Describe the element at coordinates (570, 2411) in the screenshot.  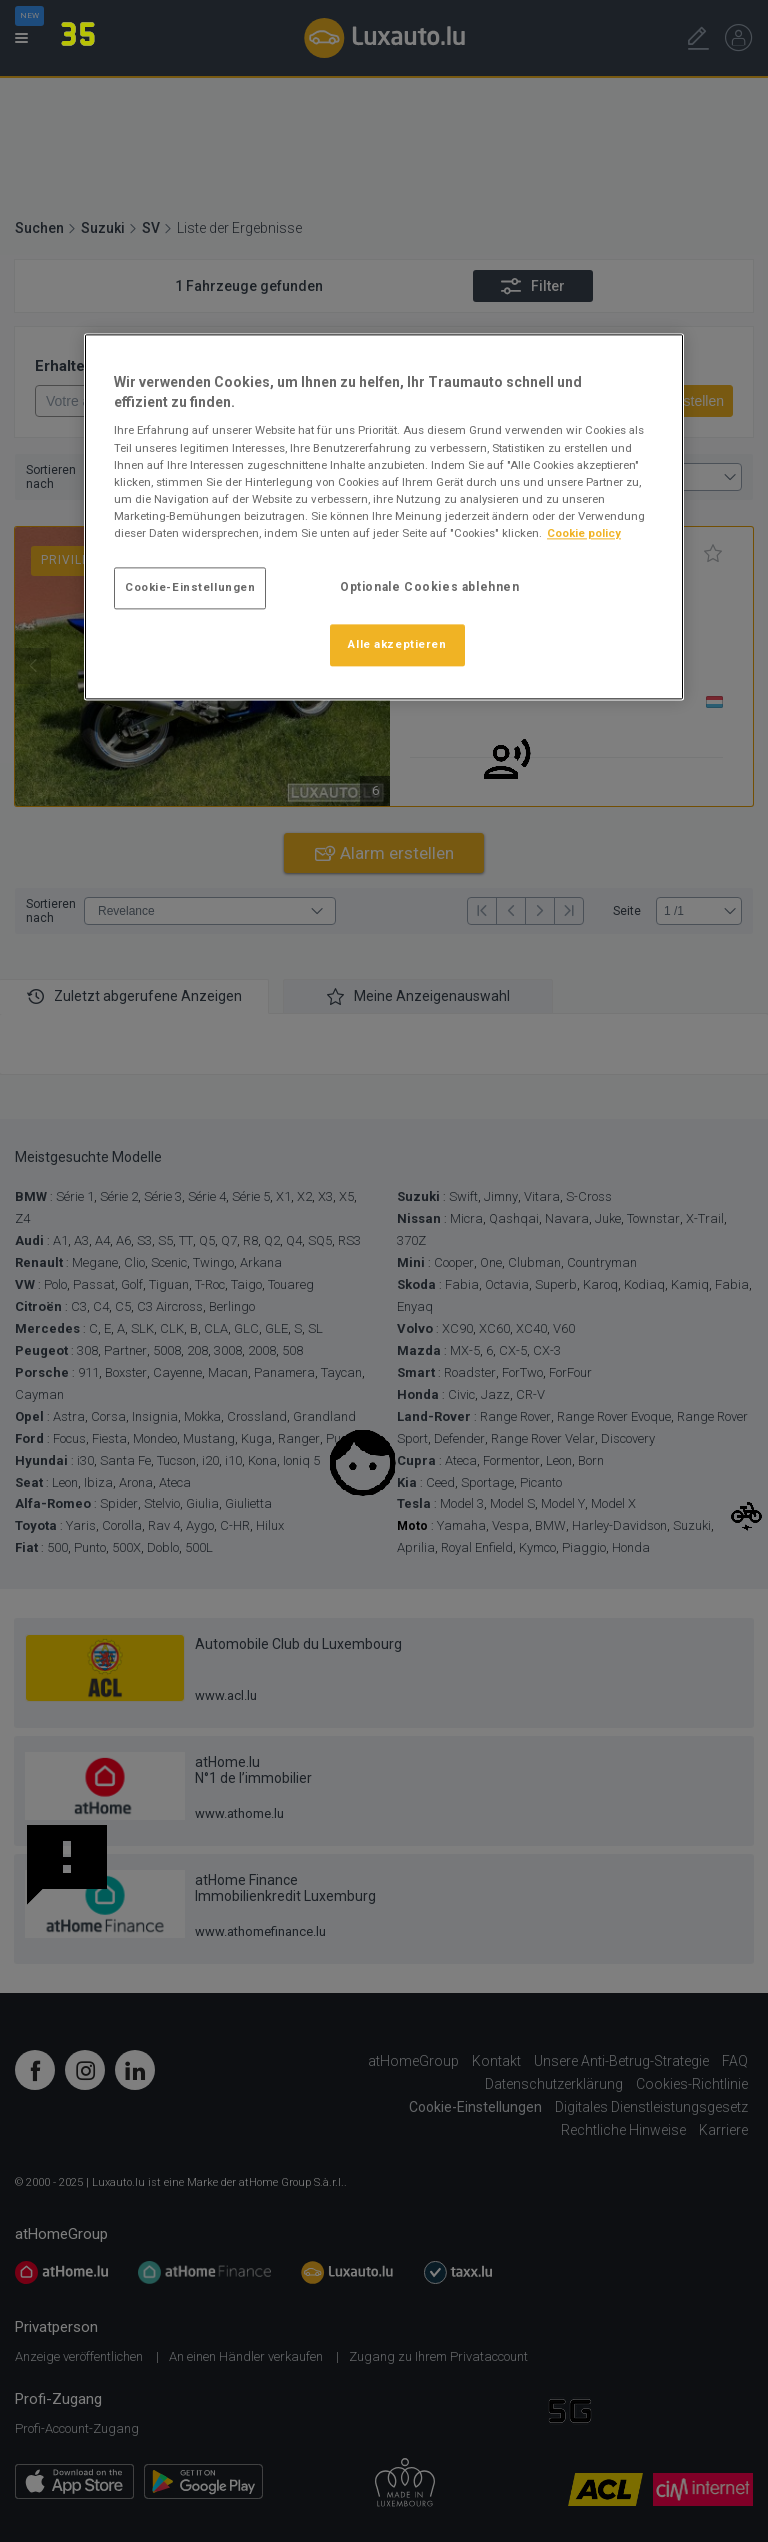
I see `indicates 5G network connectivity` at that location.